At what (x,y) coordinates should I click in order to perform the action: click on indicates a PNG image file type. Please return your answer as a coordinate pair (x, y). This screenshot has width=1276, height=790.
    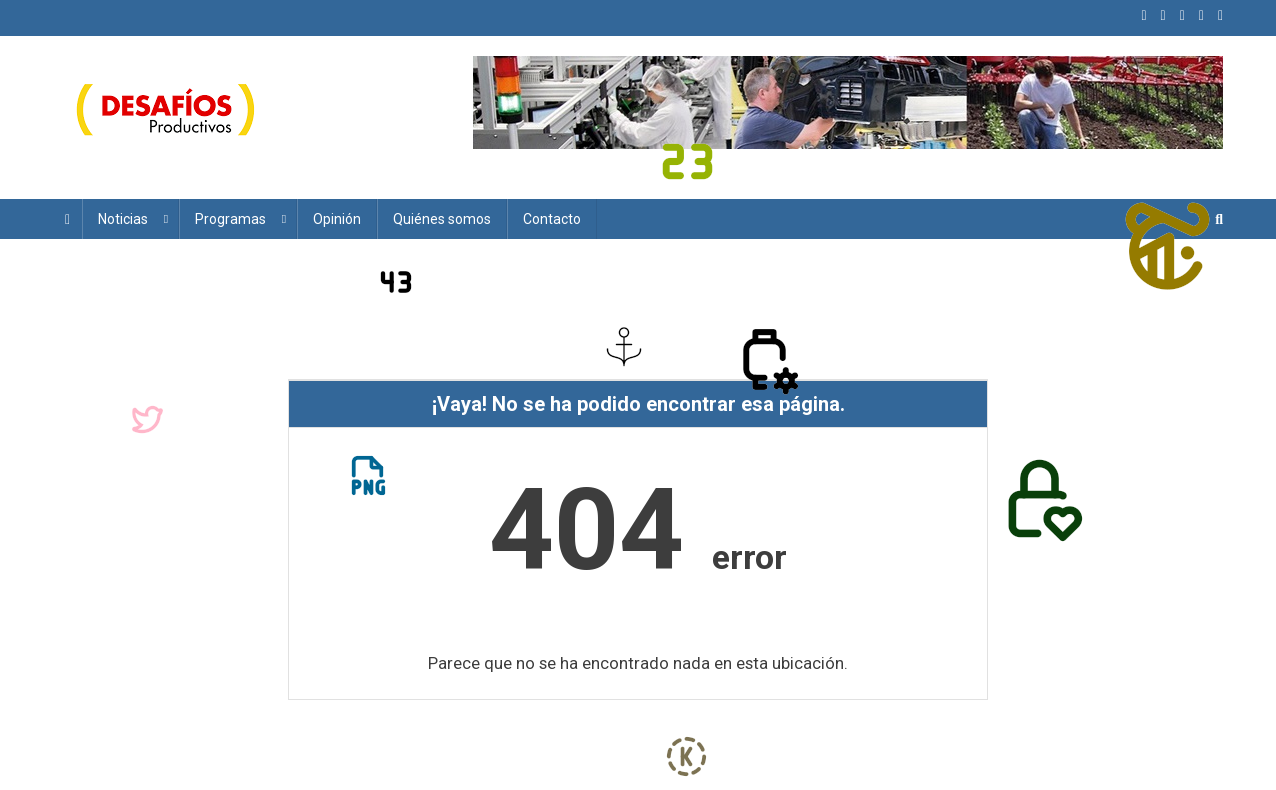
    Looking at the image, I should click on (367, 475).